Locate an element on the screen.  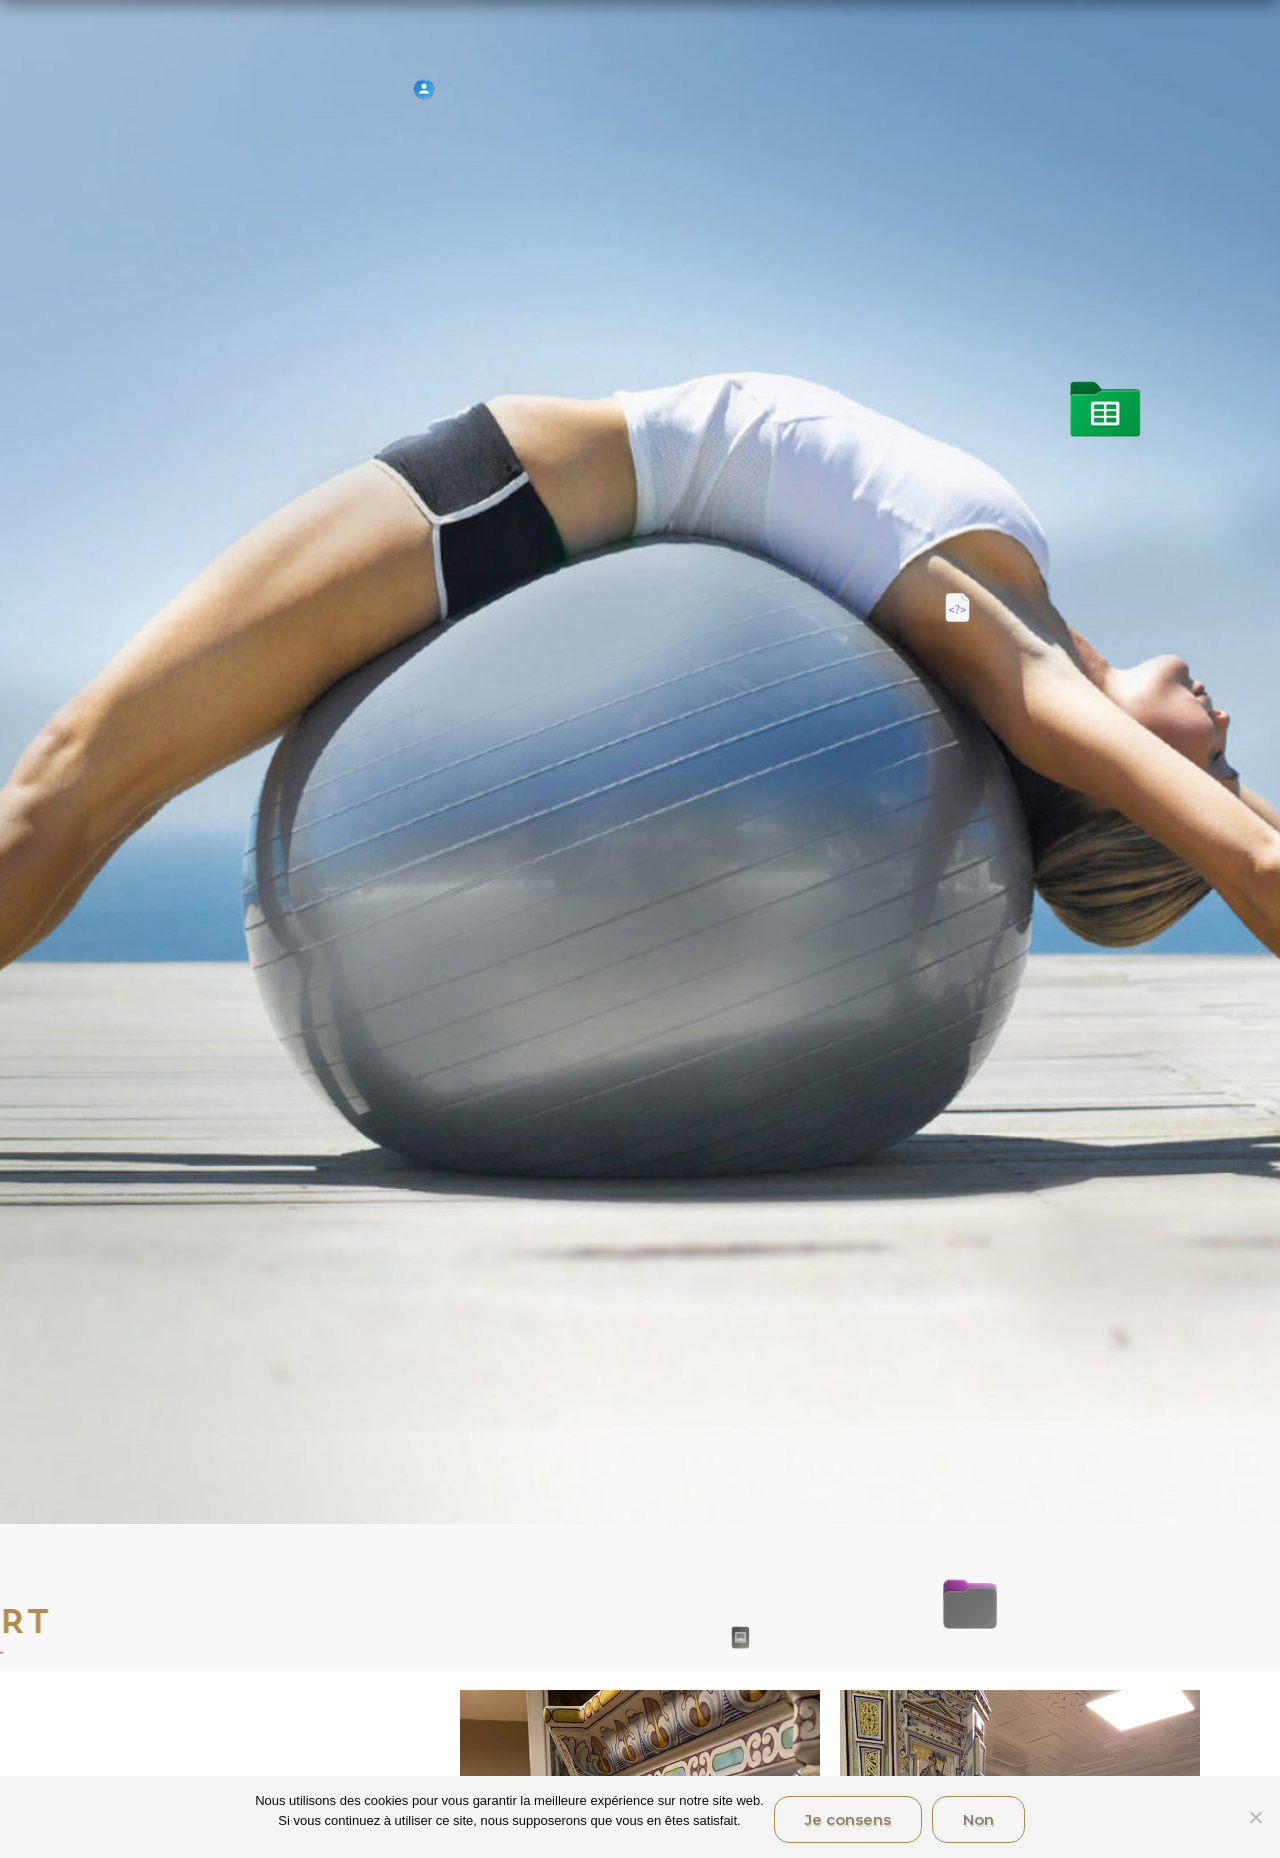
view user profile information is located at coordinates (424, 89).